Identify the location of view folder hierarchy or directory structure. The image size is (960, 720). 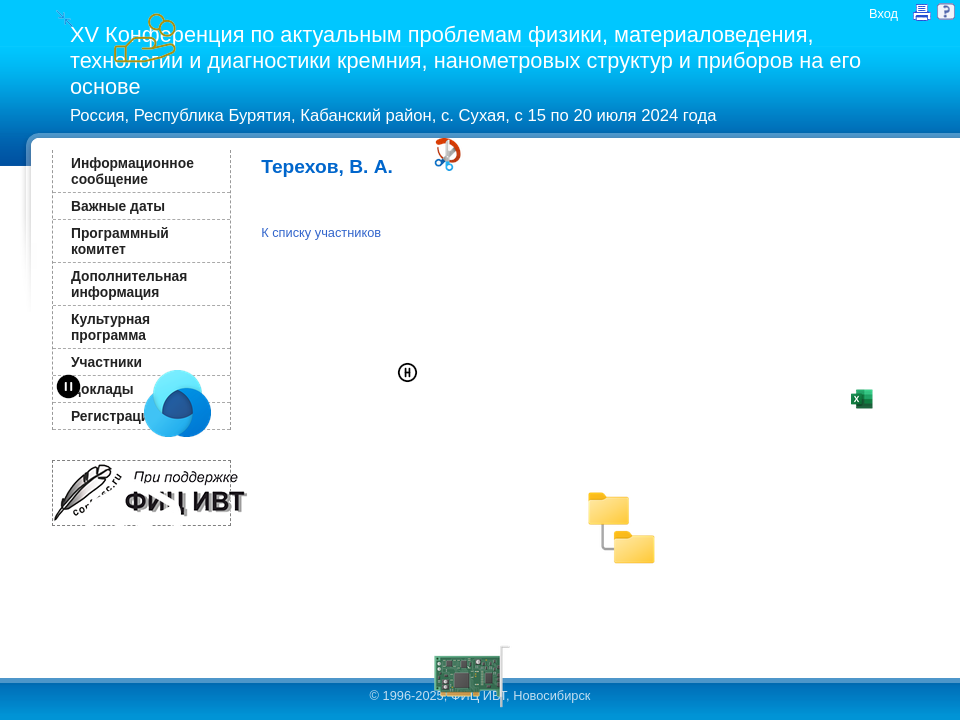
(623, 527).